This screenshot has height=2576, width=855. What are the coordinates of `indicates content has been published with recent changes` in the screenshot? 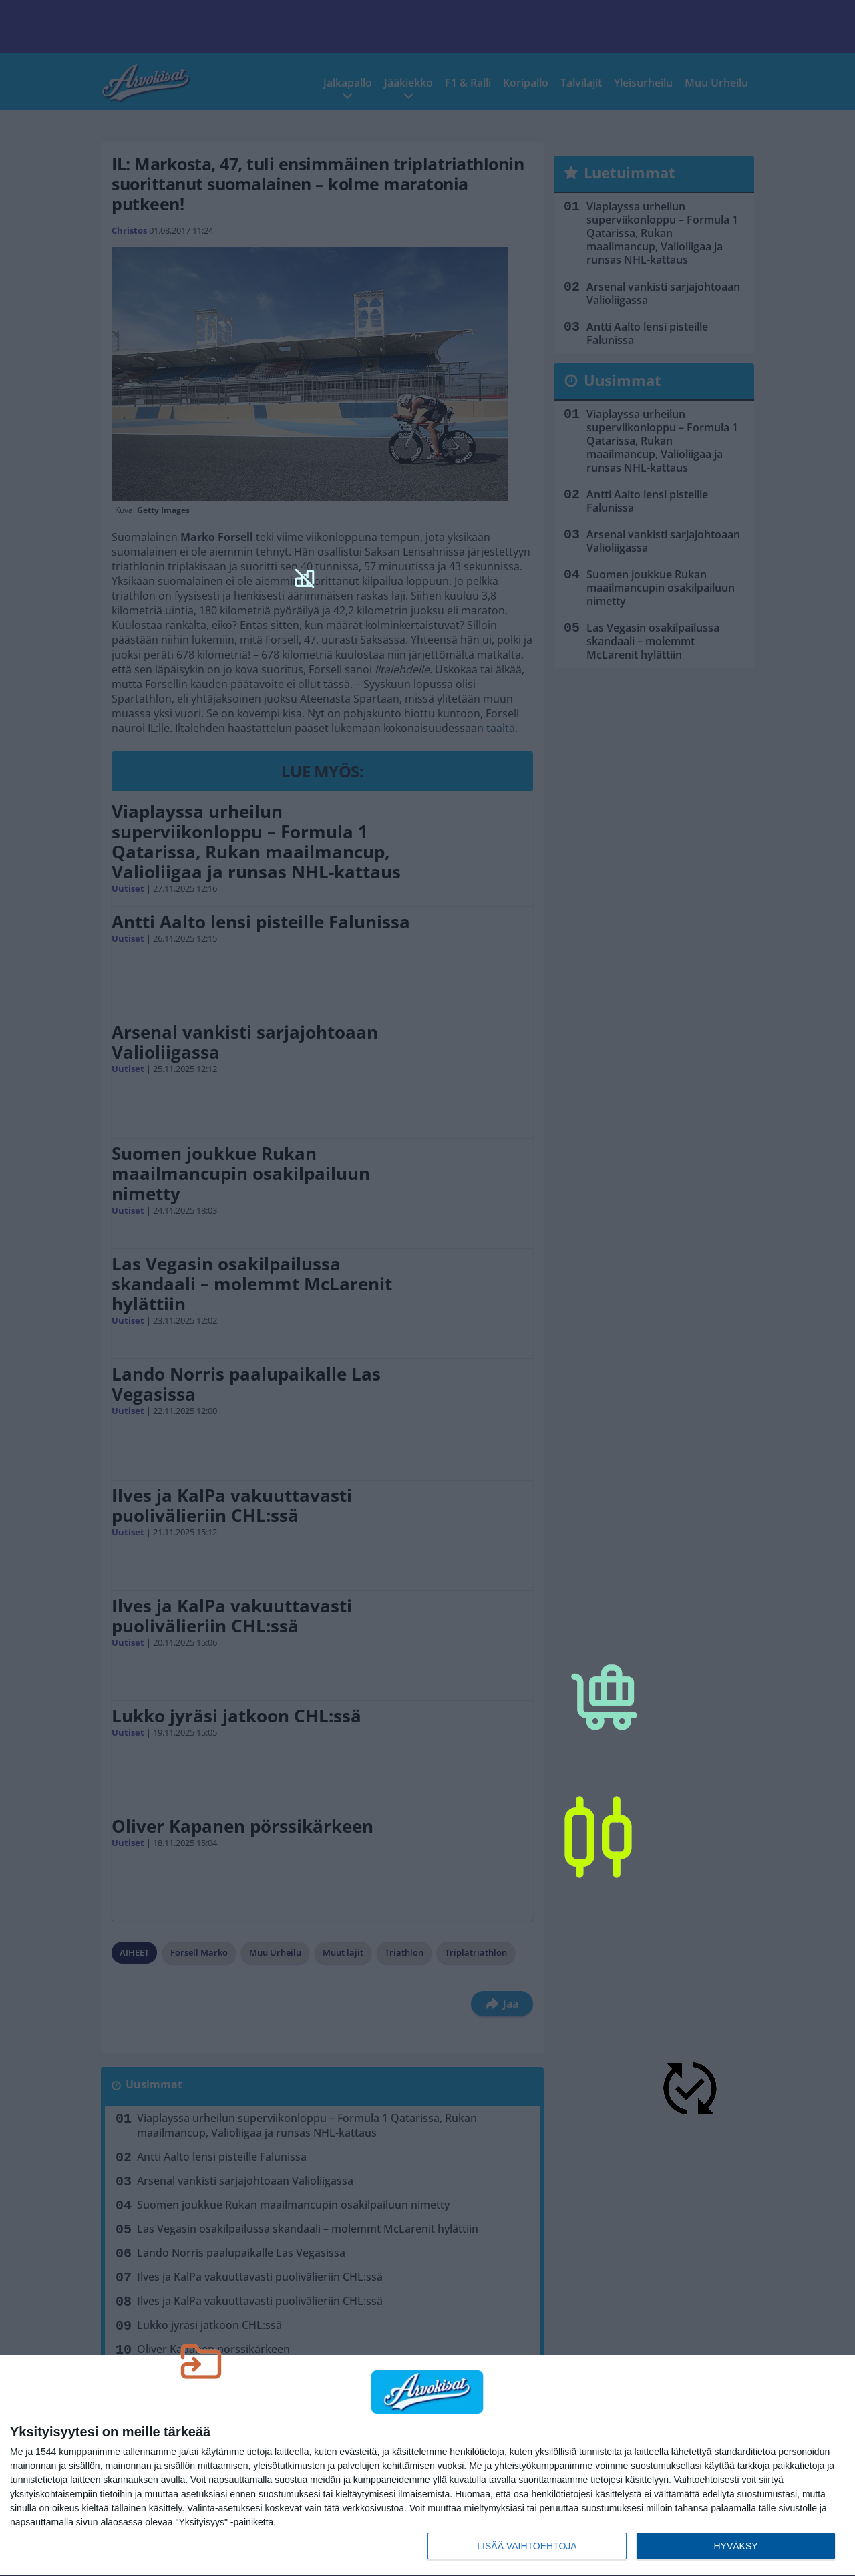 It's located at (690, 2088).